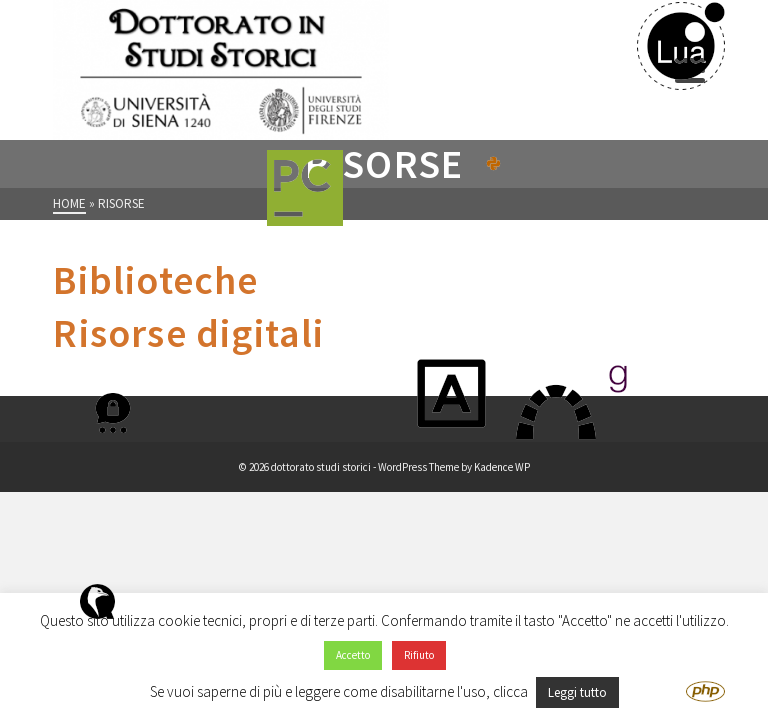  Describe the element at coordinates (618, 379) in the screenshot. I see `link to Goodreads profile` at that location.